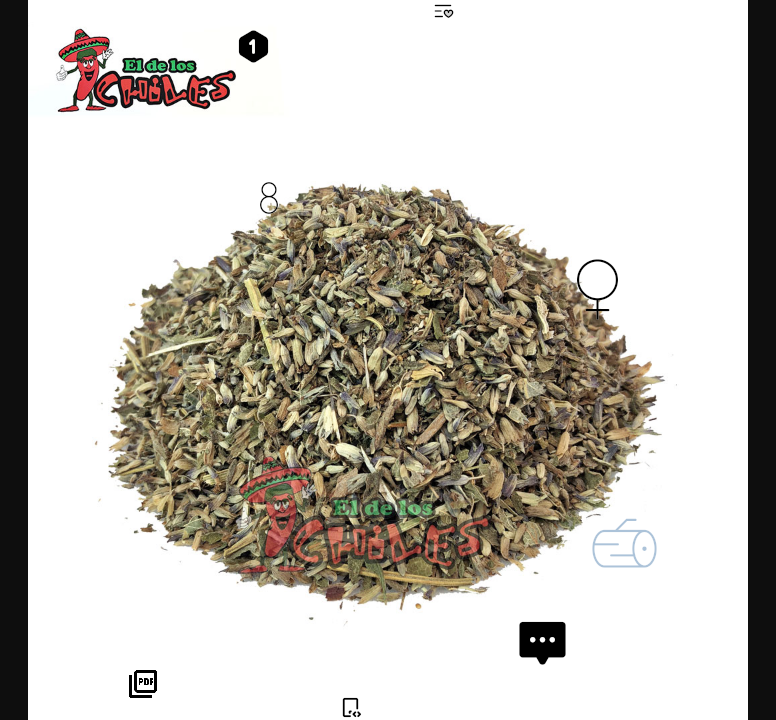  Describe the element at coordinates (624, 546) in the screenshot. I see `view activity log or event history` at that location.